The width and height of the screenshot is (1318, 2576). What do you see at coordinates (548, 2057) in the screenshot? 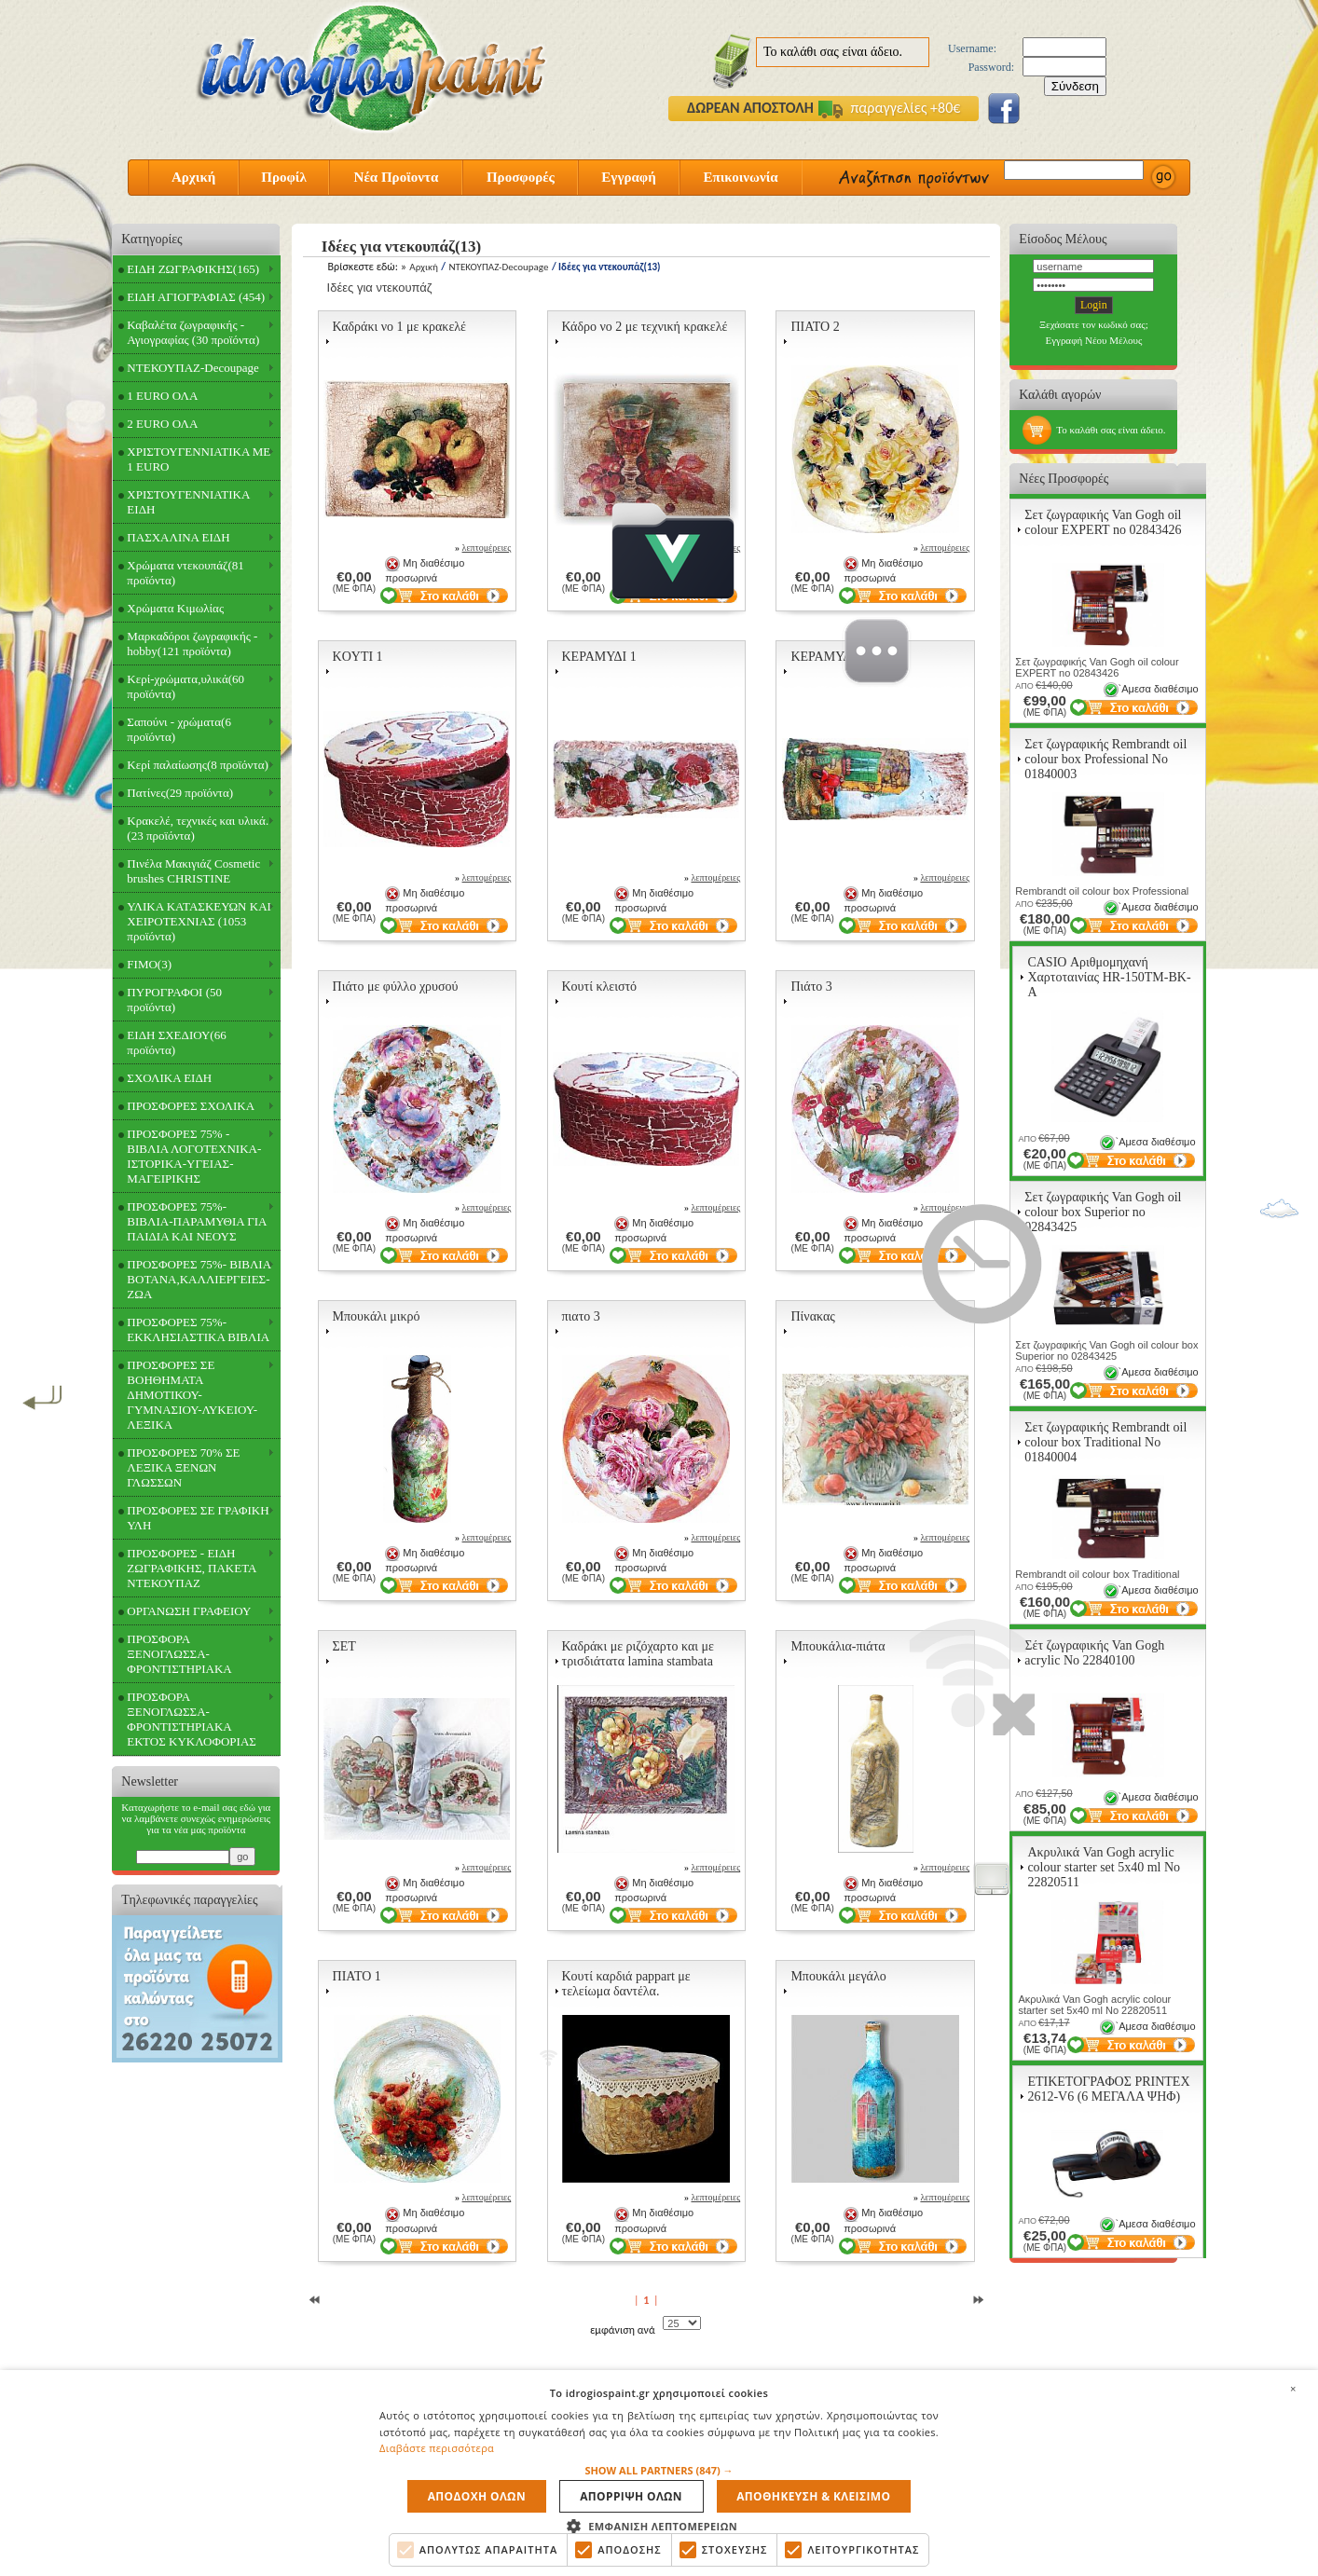
I see `indicates no wireless signal available` at bounding box center [548, 2057].